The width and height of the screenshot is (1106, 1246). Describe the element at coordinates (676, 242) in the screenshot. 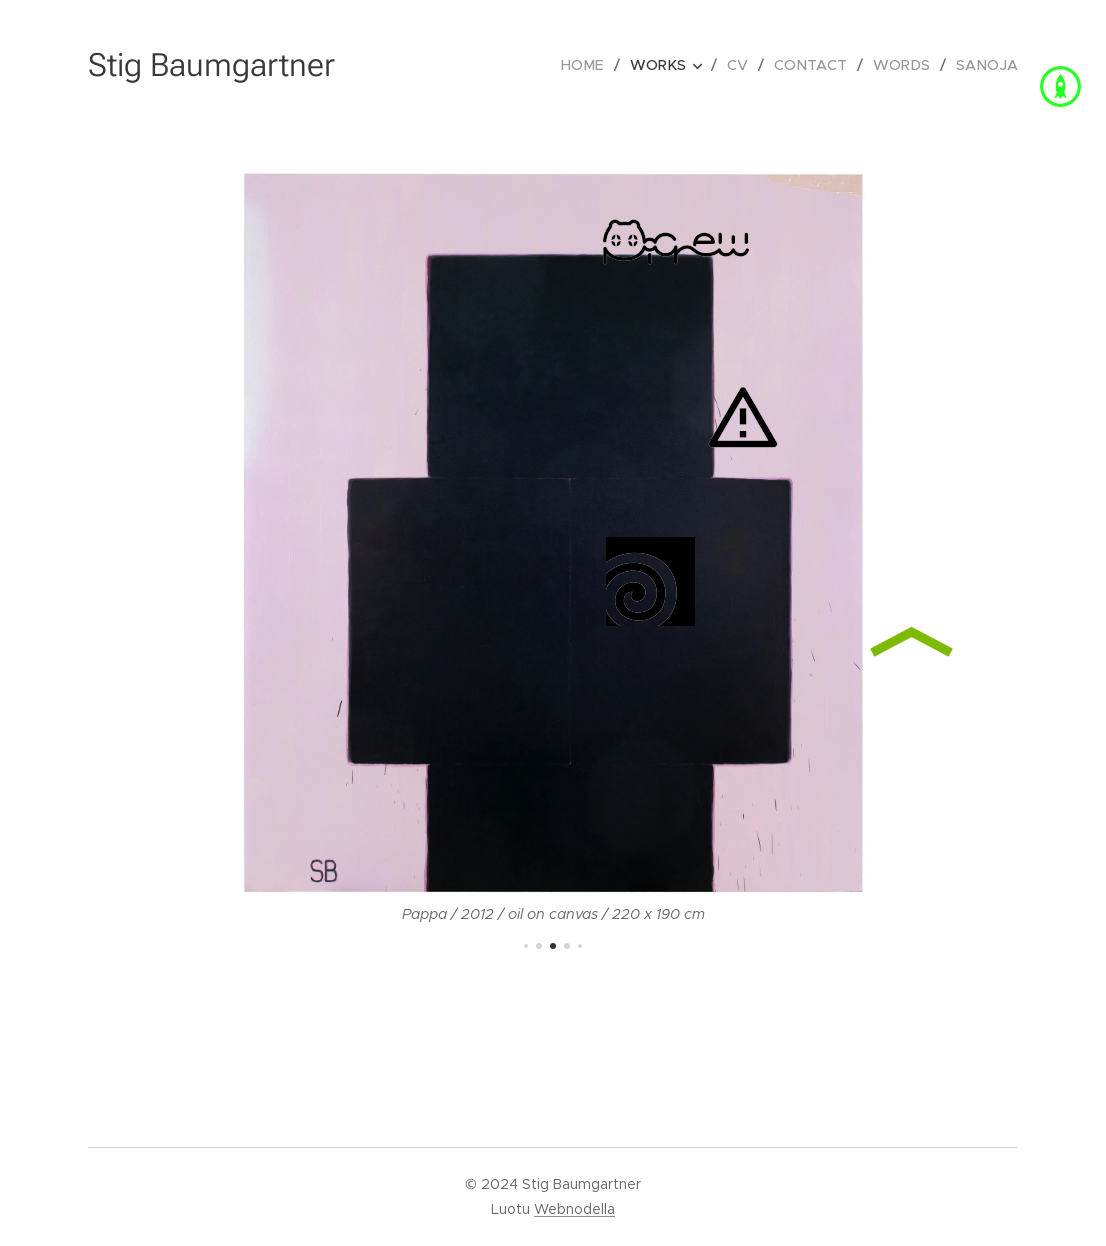

I see `open the picrew avatar maker app` at that location.